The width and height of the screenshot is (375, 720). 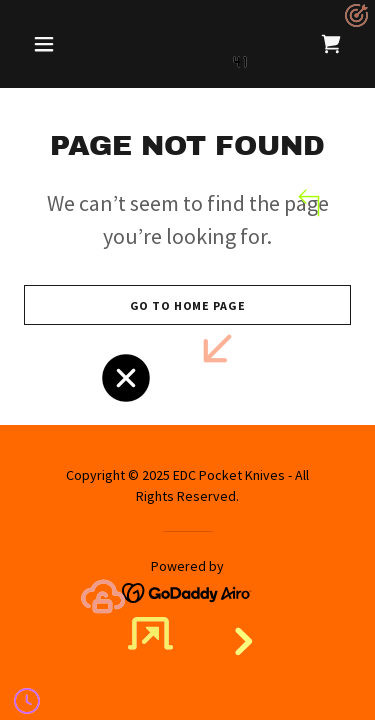 I want to click on navigate to the bottom-left section, so click(x=217, y=348).